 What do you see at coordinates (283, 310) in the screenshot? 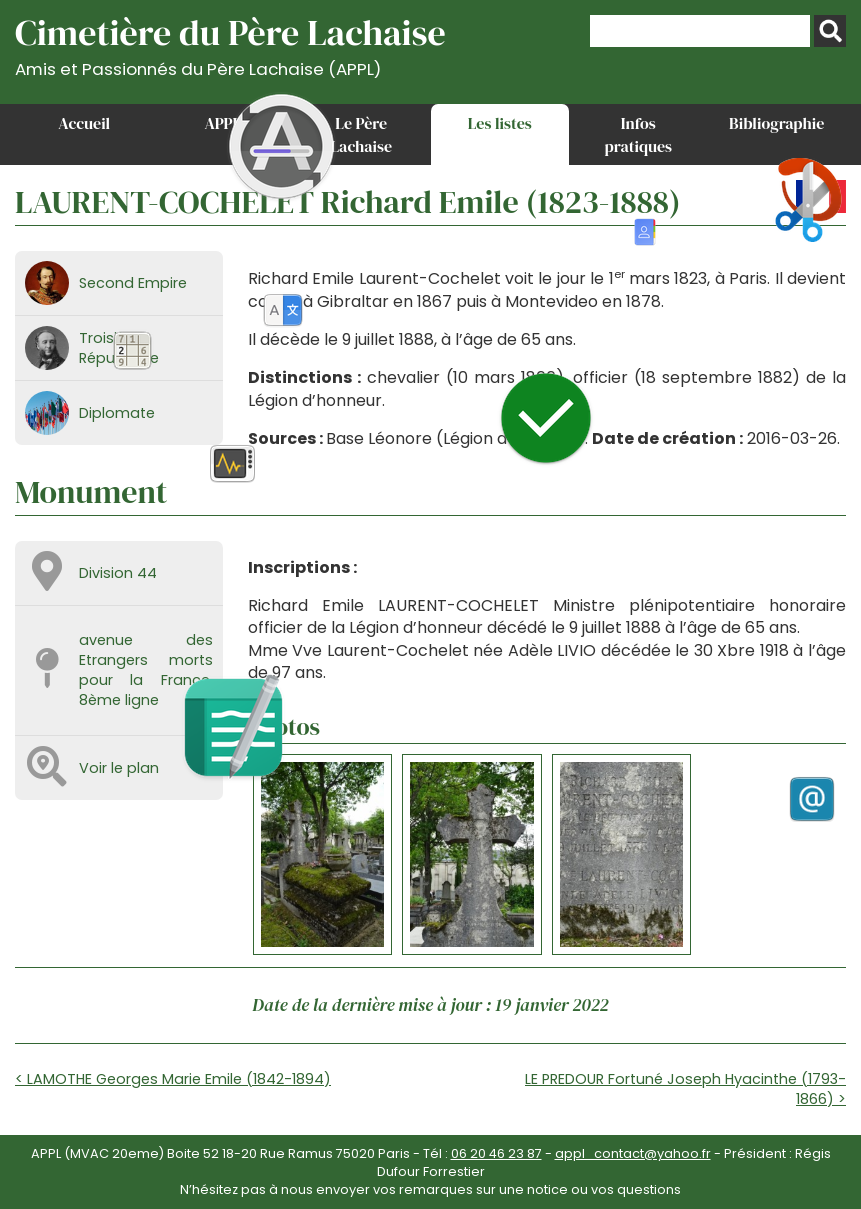
I see `access language and translation settings` at bounding box center [283, 310].